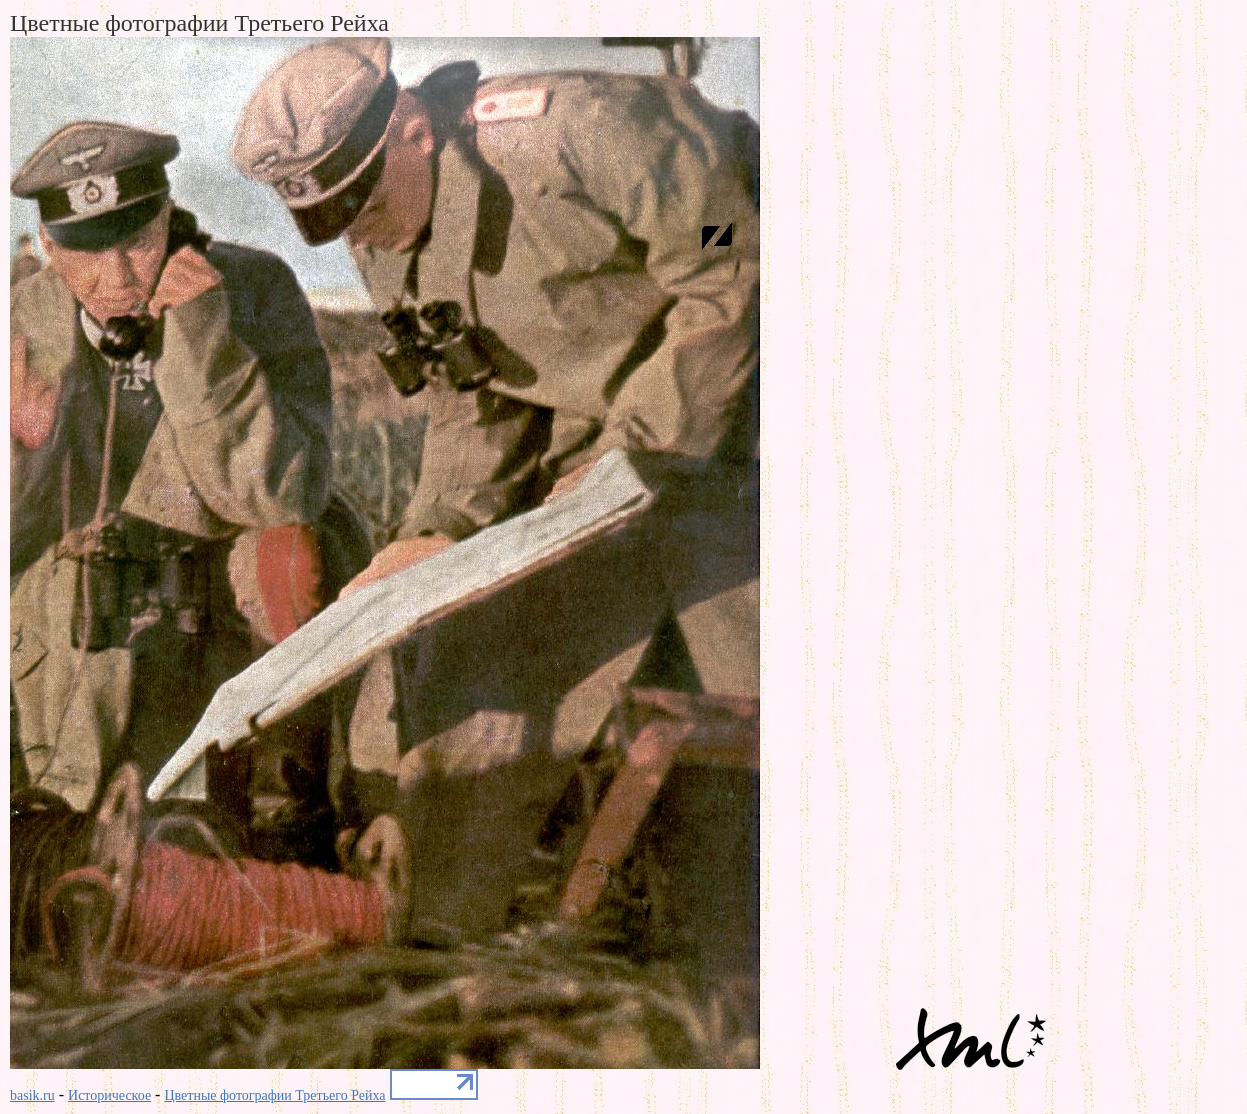 Image resolution: width=1247 pixels, height=1114 pixels. What do you see at coordinates (971, 1039) in the screenshot?
I see `indicates xml file format or data type` at bounding box center [971, 1039].